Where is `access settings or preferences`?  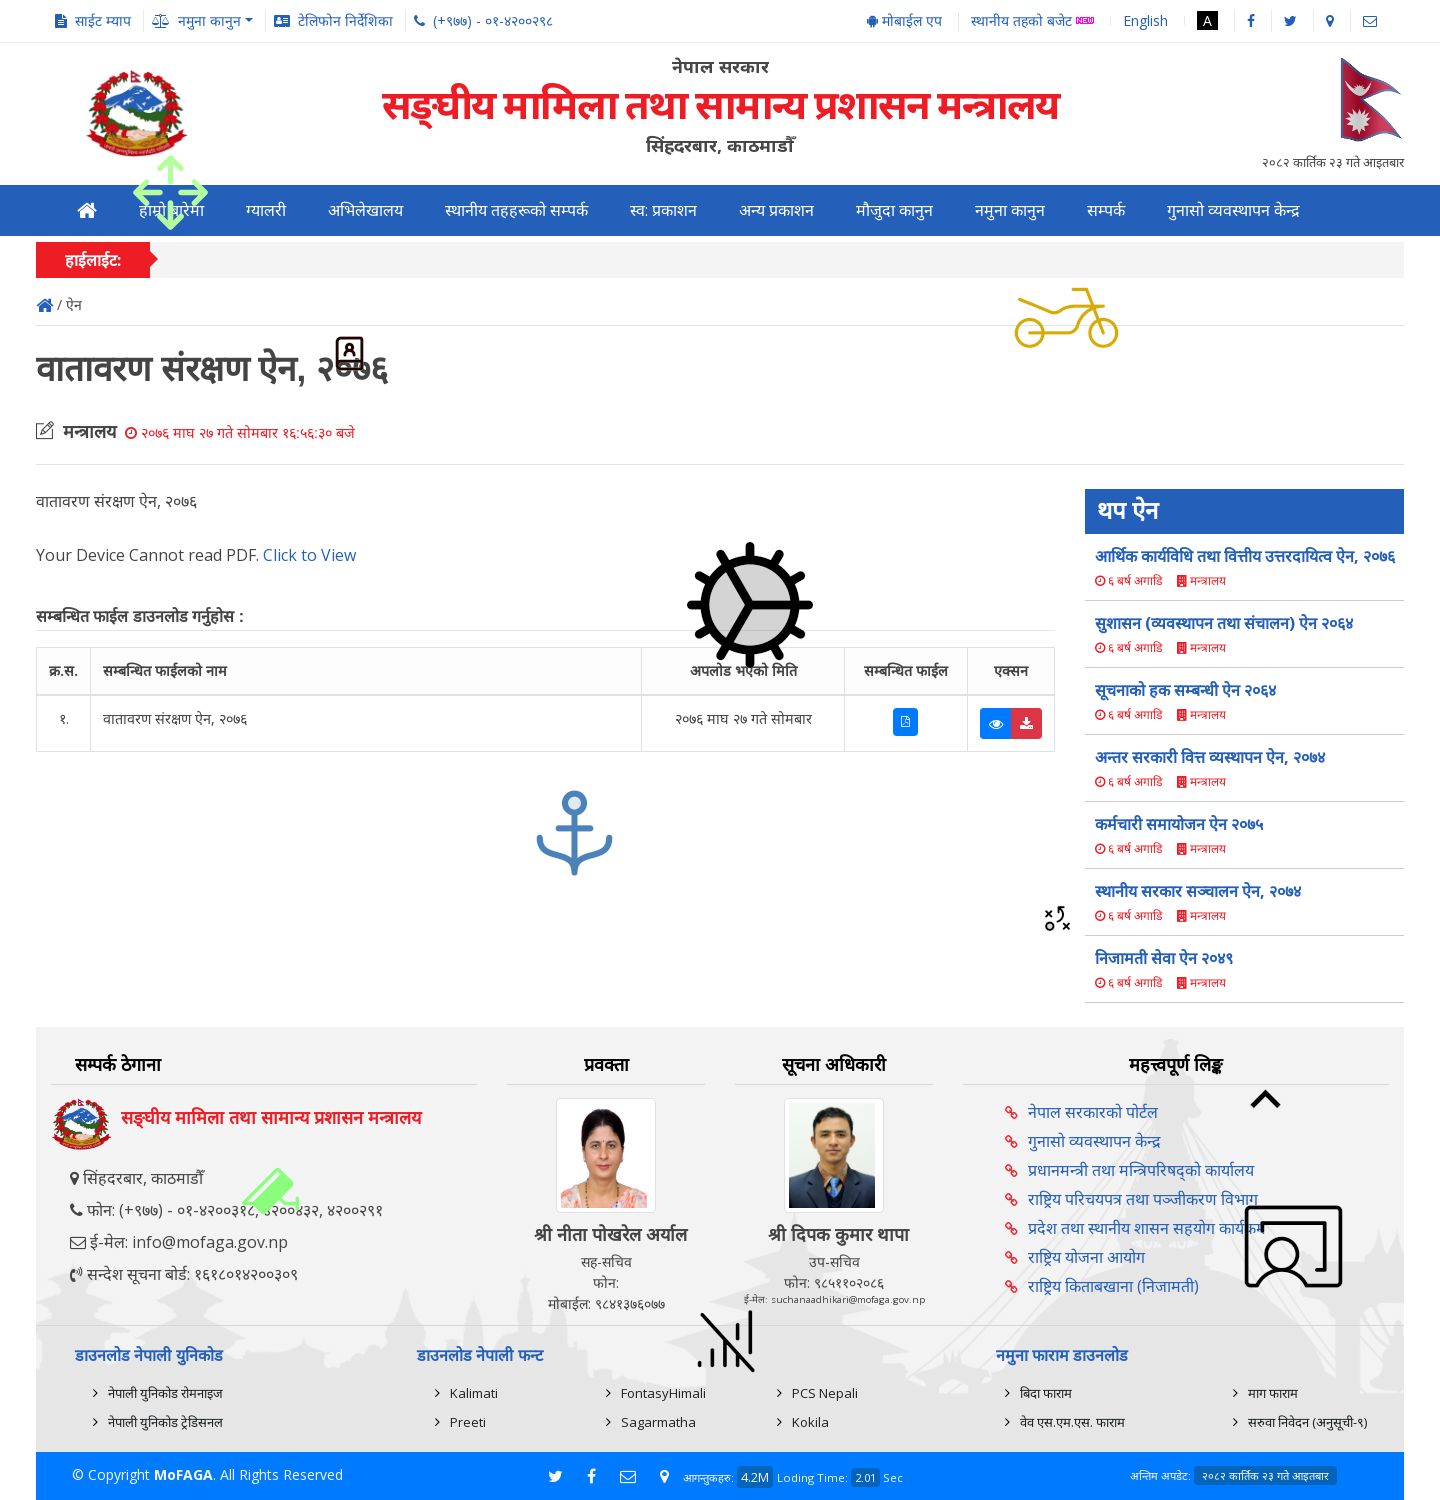 access settings or preferences is located at coordinates (750, 605).